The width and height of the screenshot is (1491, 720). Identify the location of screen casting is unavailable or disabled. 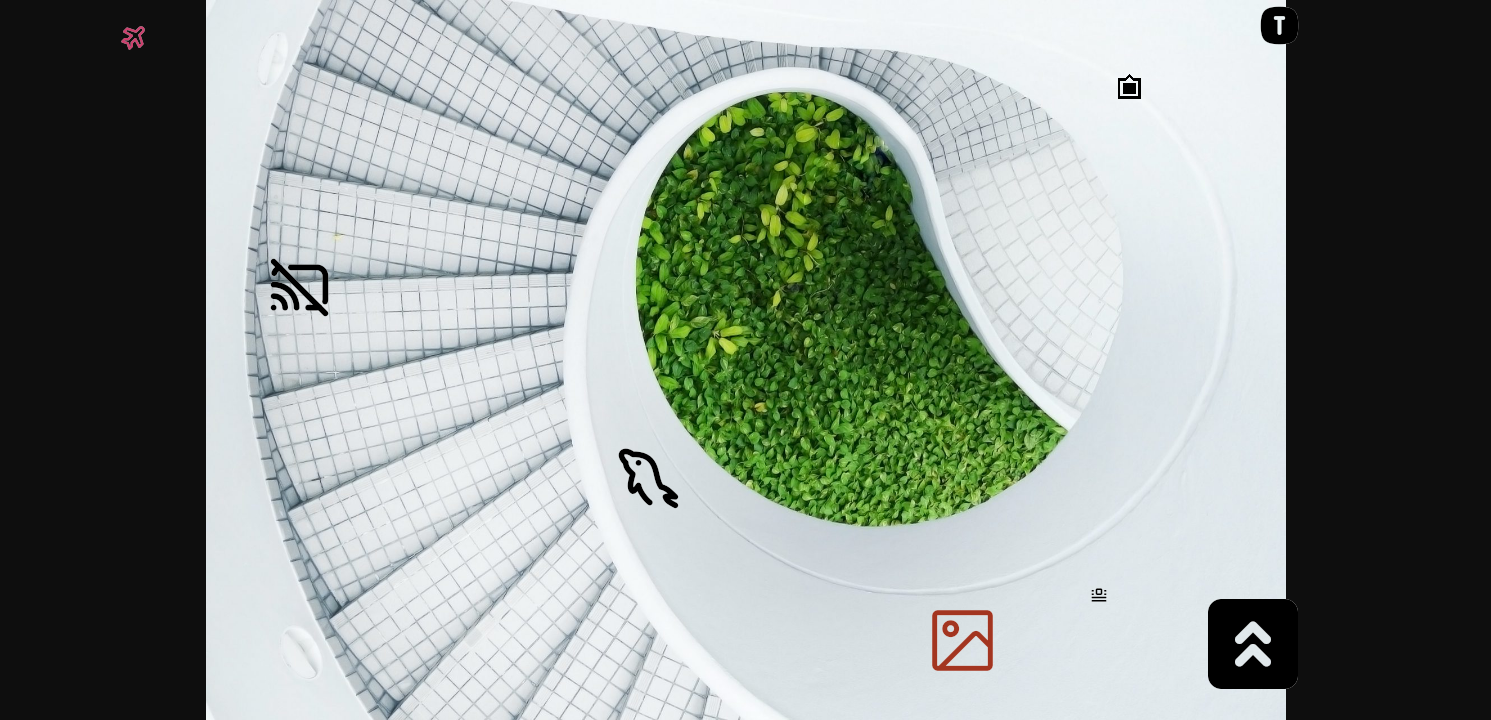
(299, 287).